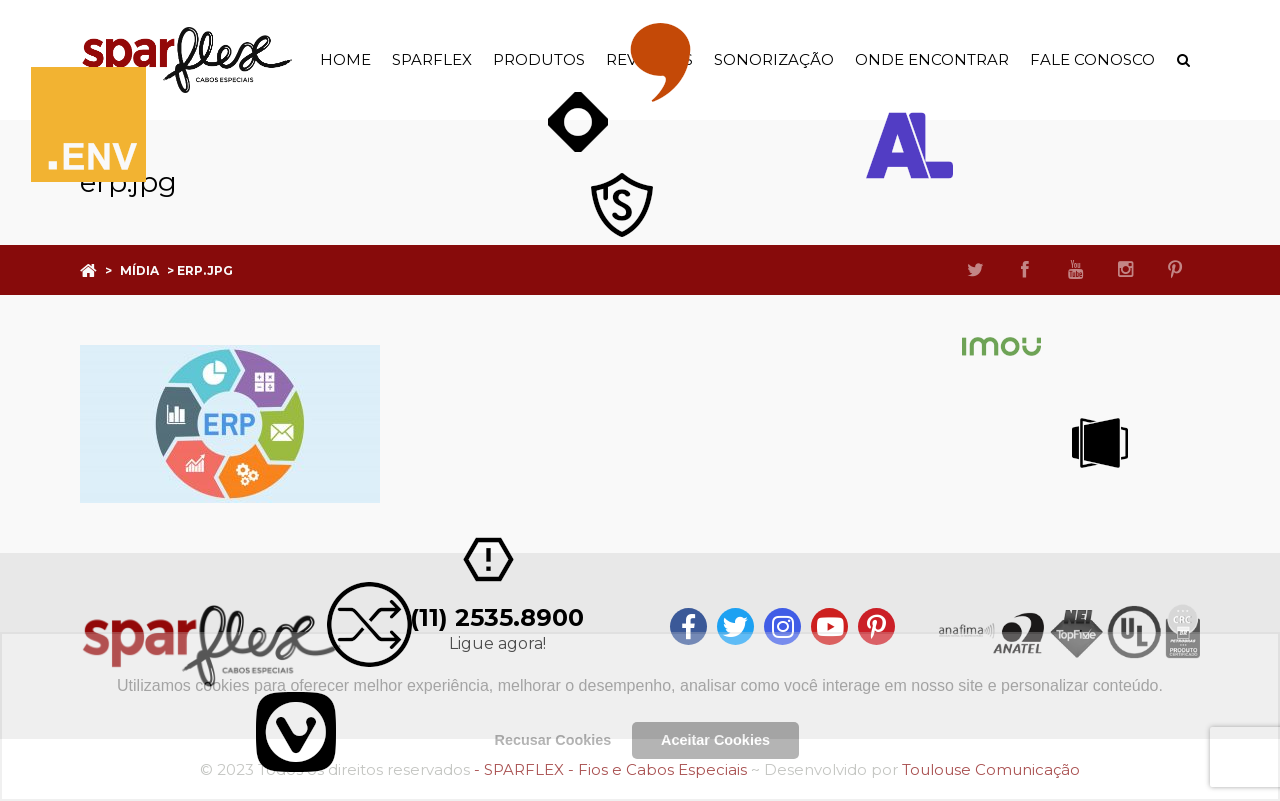 This screenshot has height=801, width=1280. Describe the element at coordinates (296, 732) in the screenshot. I see `open vivaldi browser` at that location.